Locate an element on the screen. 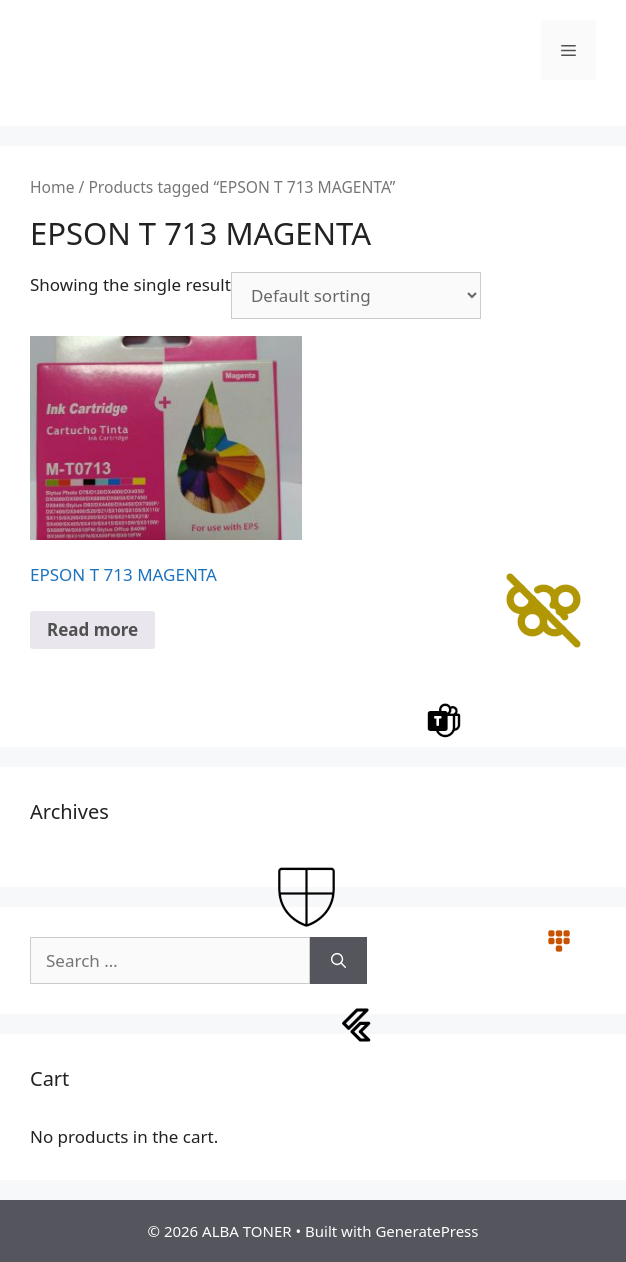 This screenshot has width=626, height=1262. open the phone dialpad is located at coordinates (559, 941).